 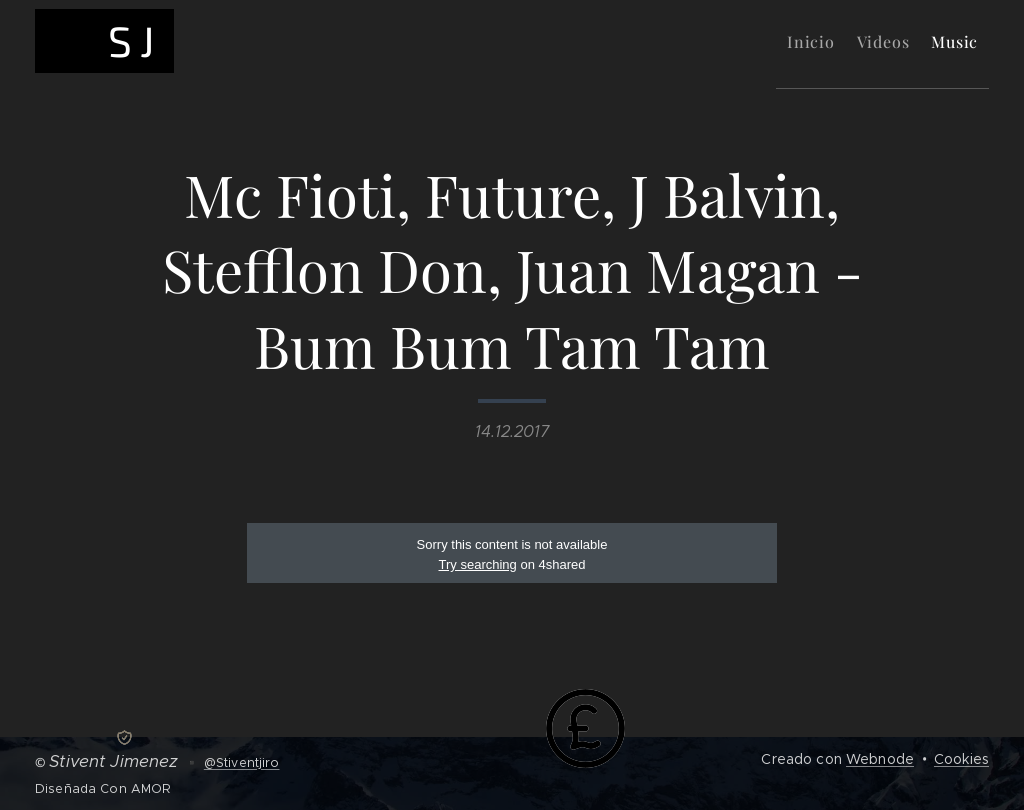 What do you see at coordinates (585, 728) in the screenshot?
I see `view balance in british pounds` at bounding box center [585, 728].